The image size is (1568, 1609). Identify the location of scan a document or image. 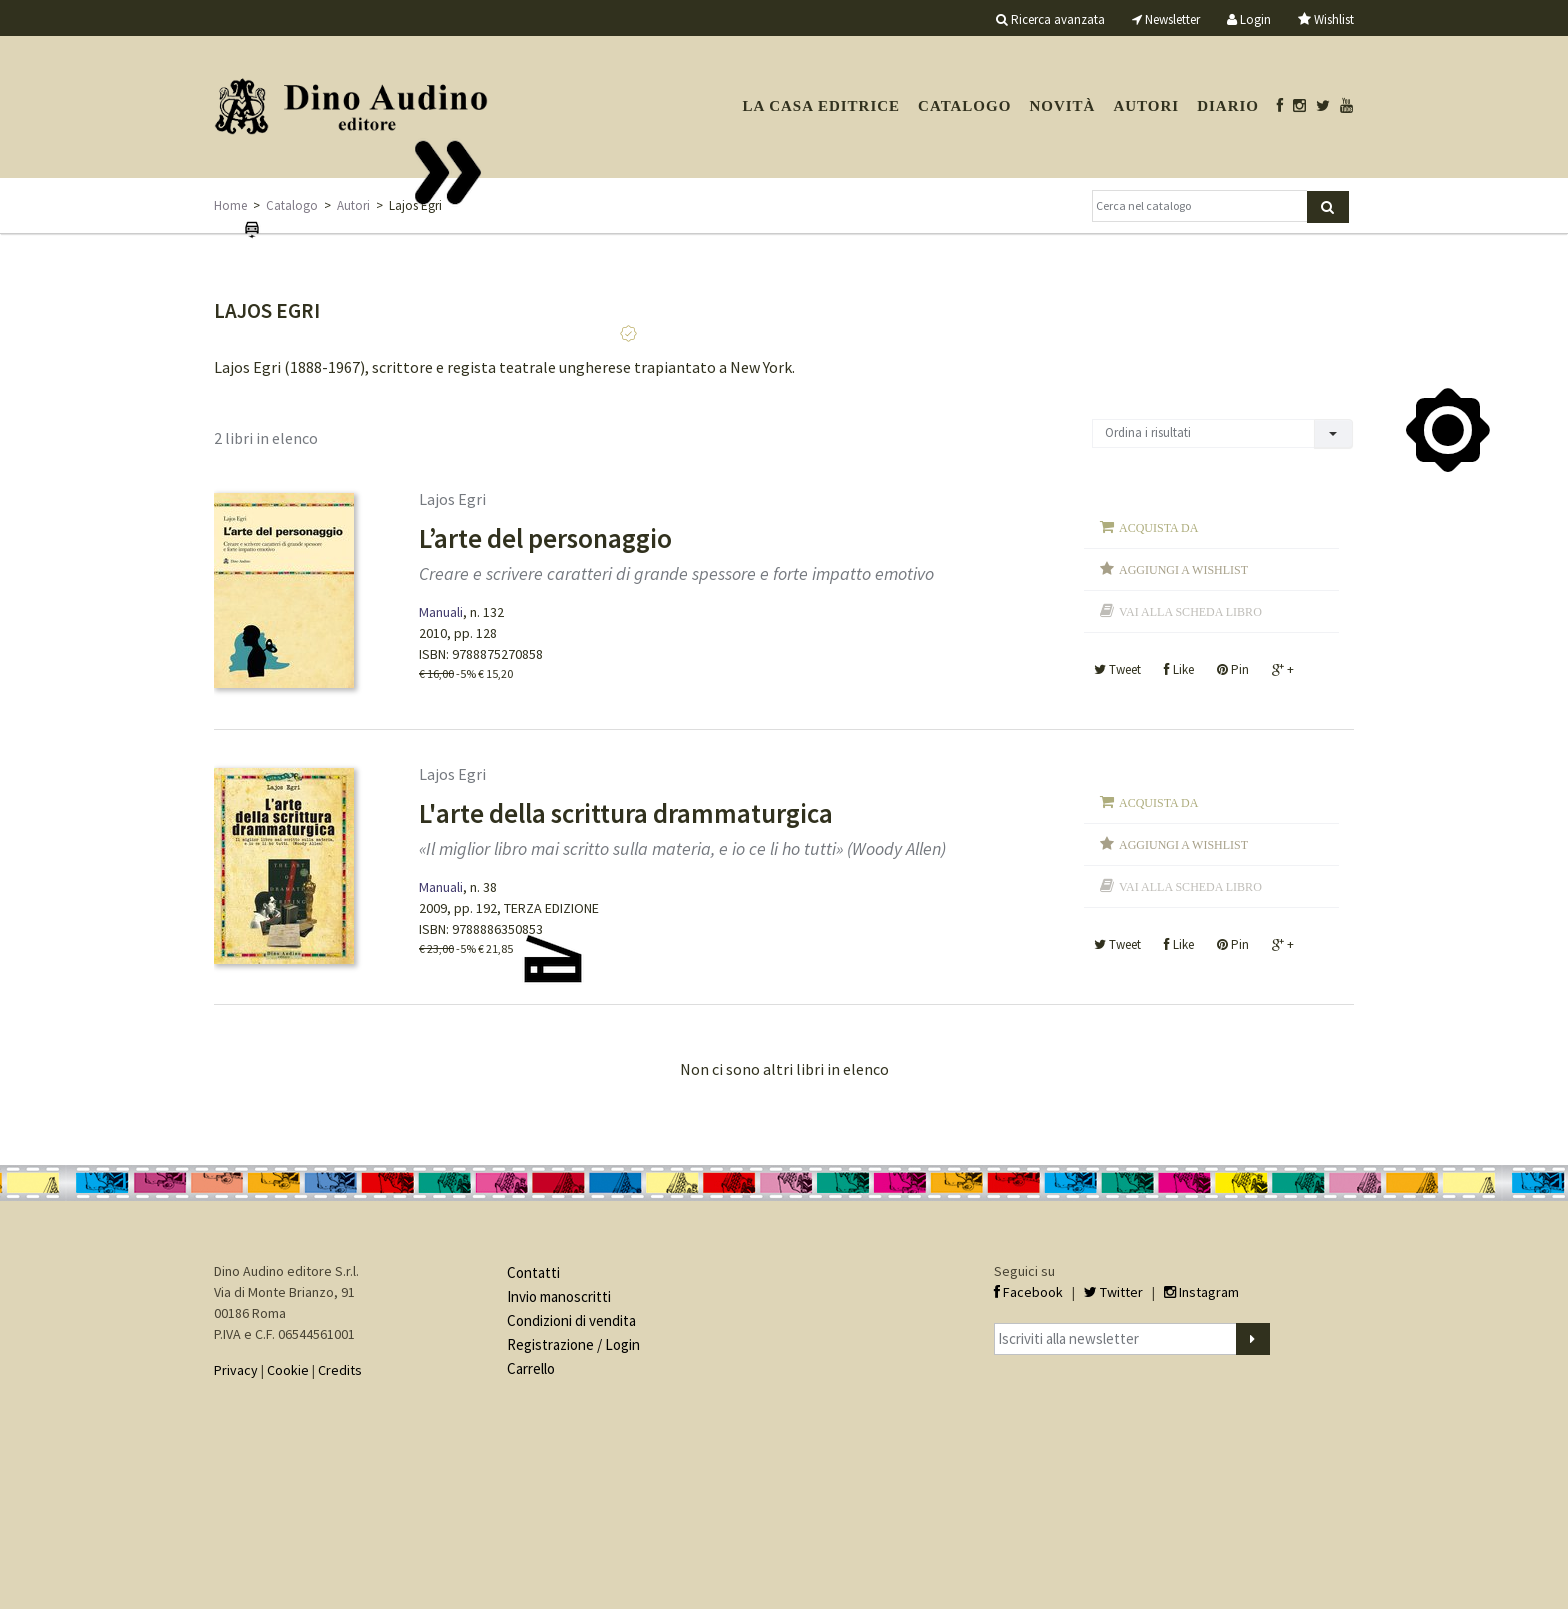
(553, 957).